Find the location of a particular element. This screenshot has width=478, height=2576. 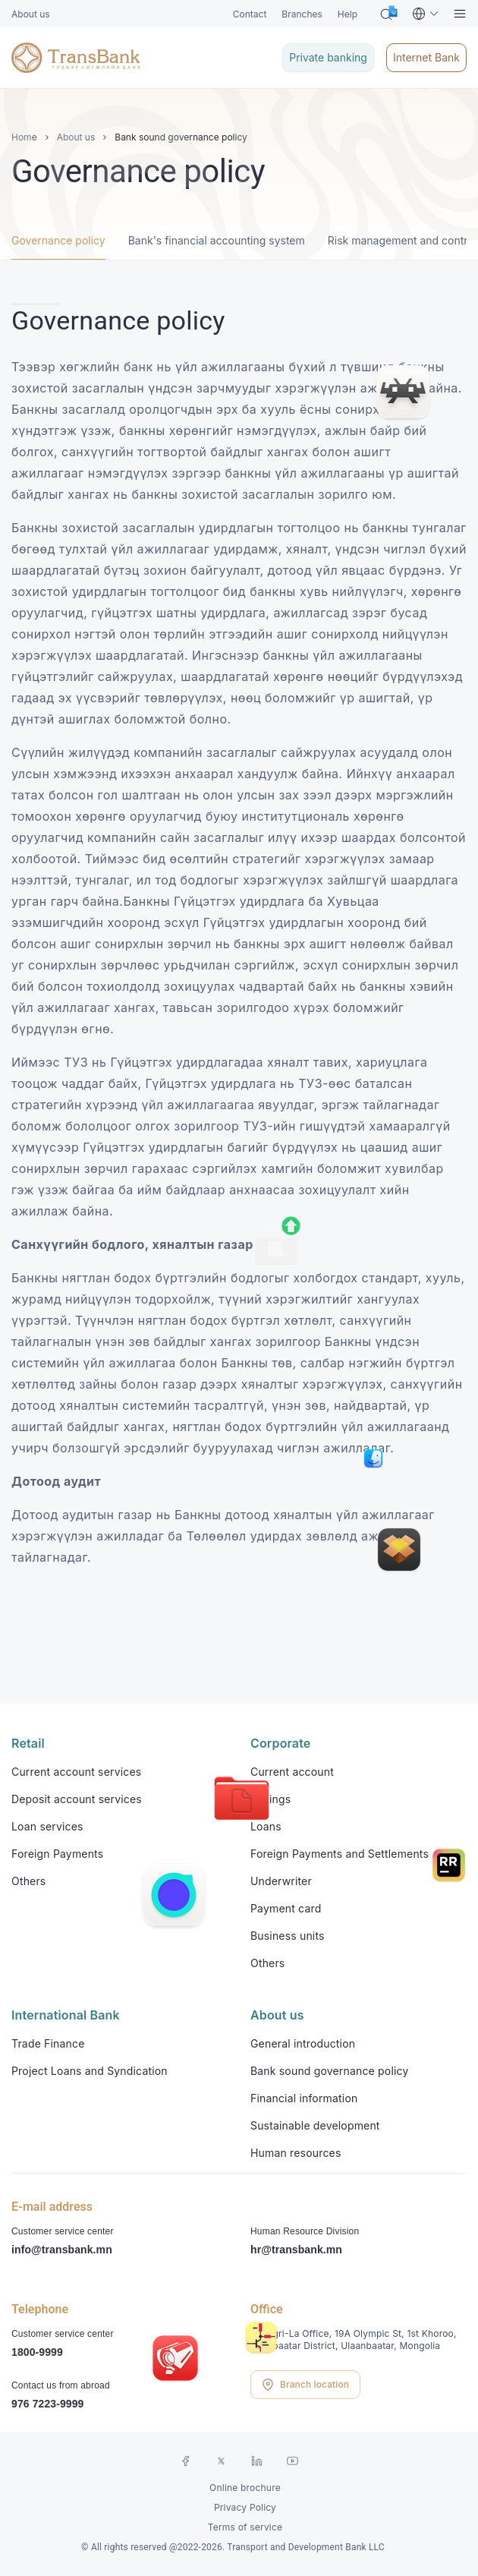

open Finder to browse files and folders is located at coordinates (373, 1458).